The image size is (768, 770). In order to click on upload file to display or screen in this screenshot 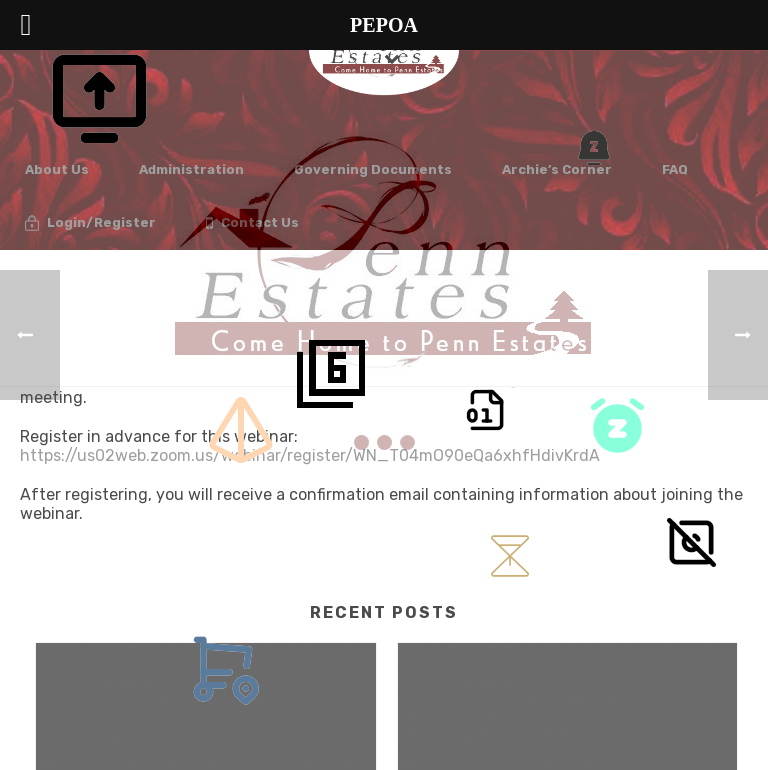, I will do `click(99, 94)`.